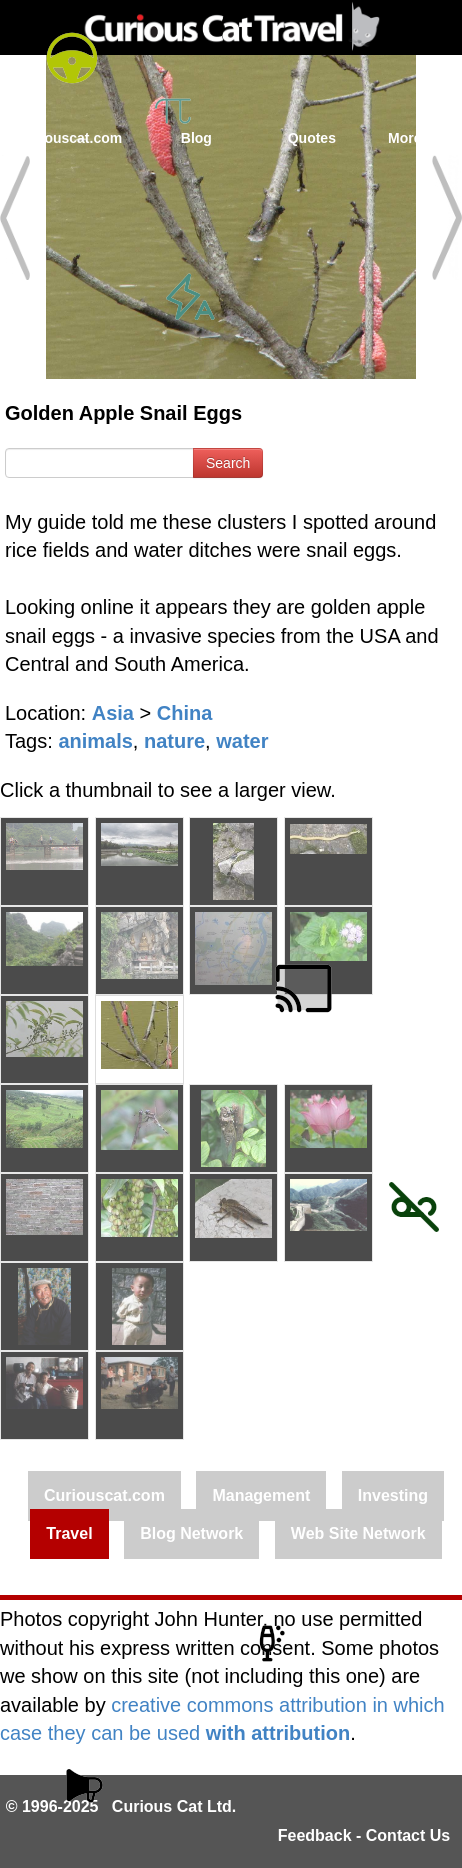  What do you see at coordinates (189, 298) in the screenshot?
I see `toggle auto-flash mode for camera` at bounding box center [189, 298].